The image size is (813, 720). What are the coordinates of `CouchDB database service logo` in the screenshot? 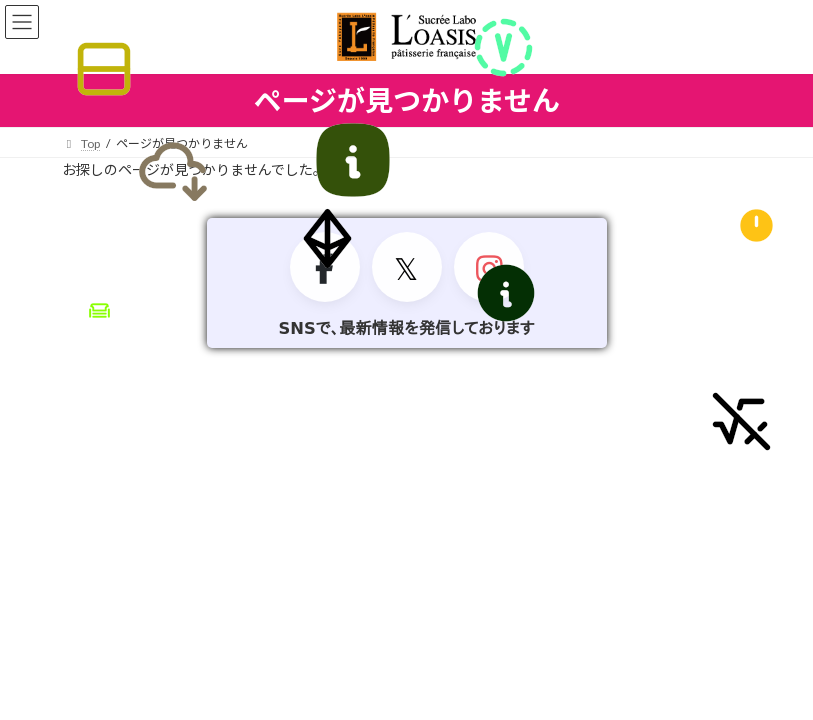 It's located at (99, 310).